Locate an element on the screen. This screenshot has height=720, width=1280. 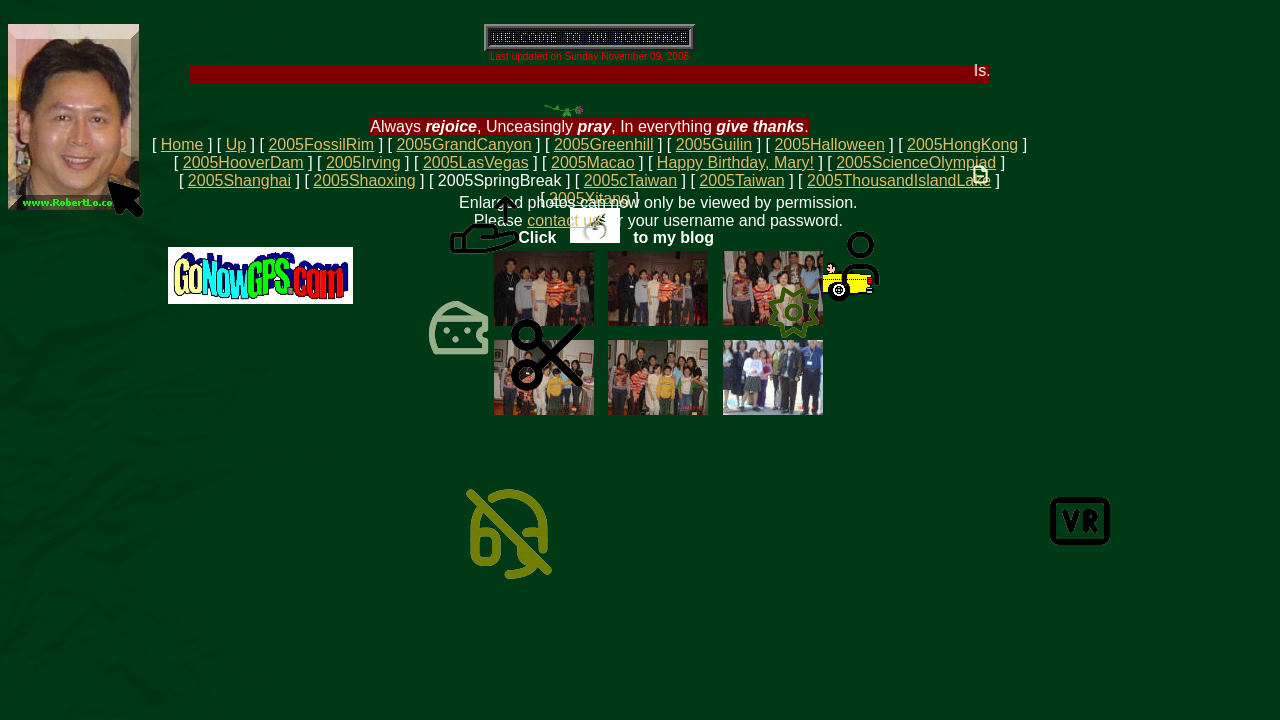
view your profile is located at coordinates (860, 258).